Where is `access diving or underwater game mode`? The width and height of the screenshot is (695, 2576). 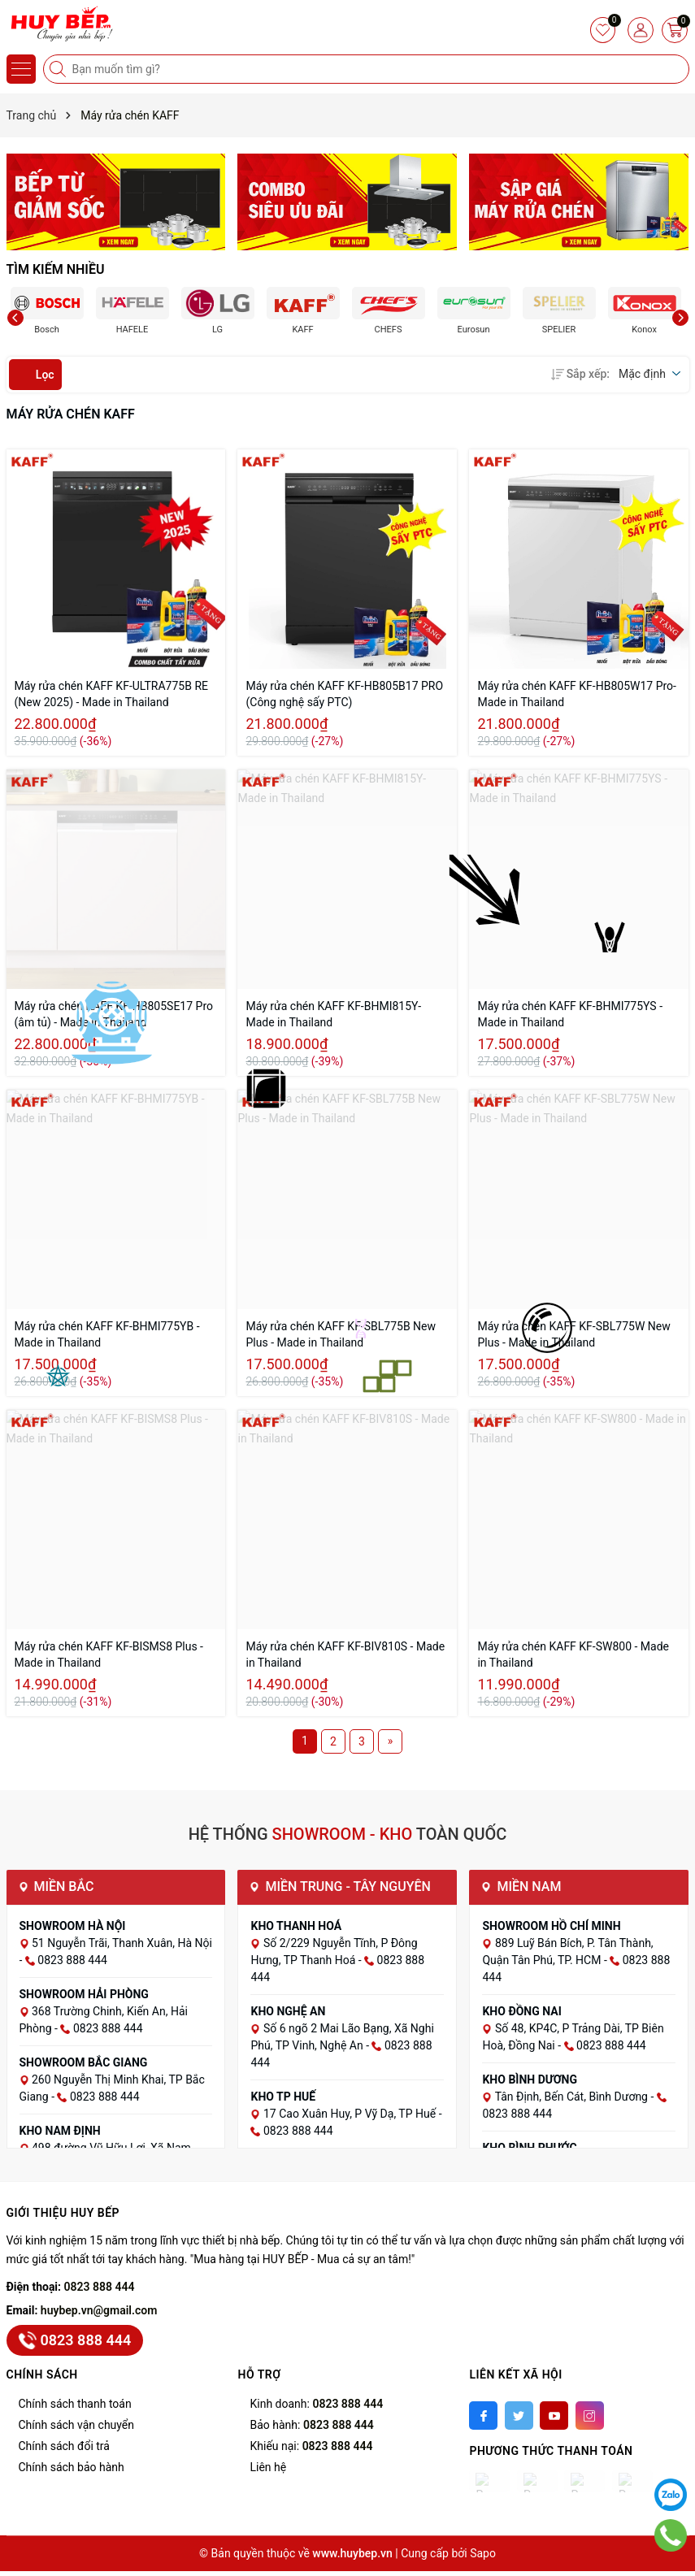
access diving or underwater game mode is located at coordinates (111, 1022).